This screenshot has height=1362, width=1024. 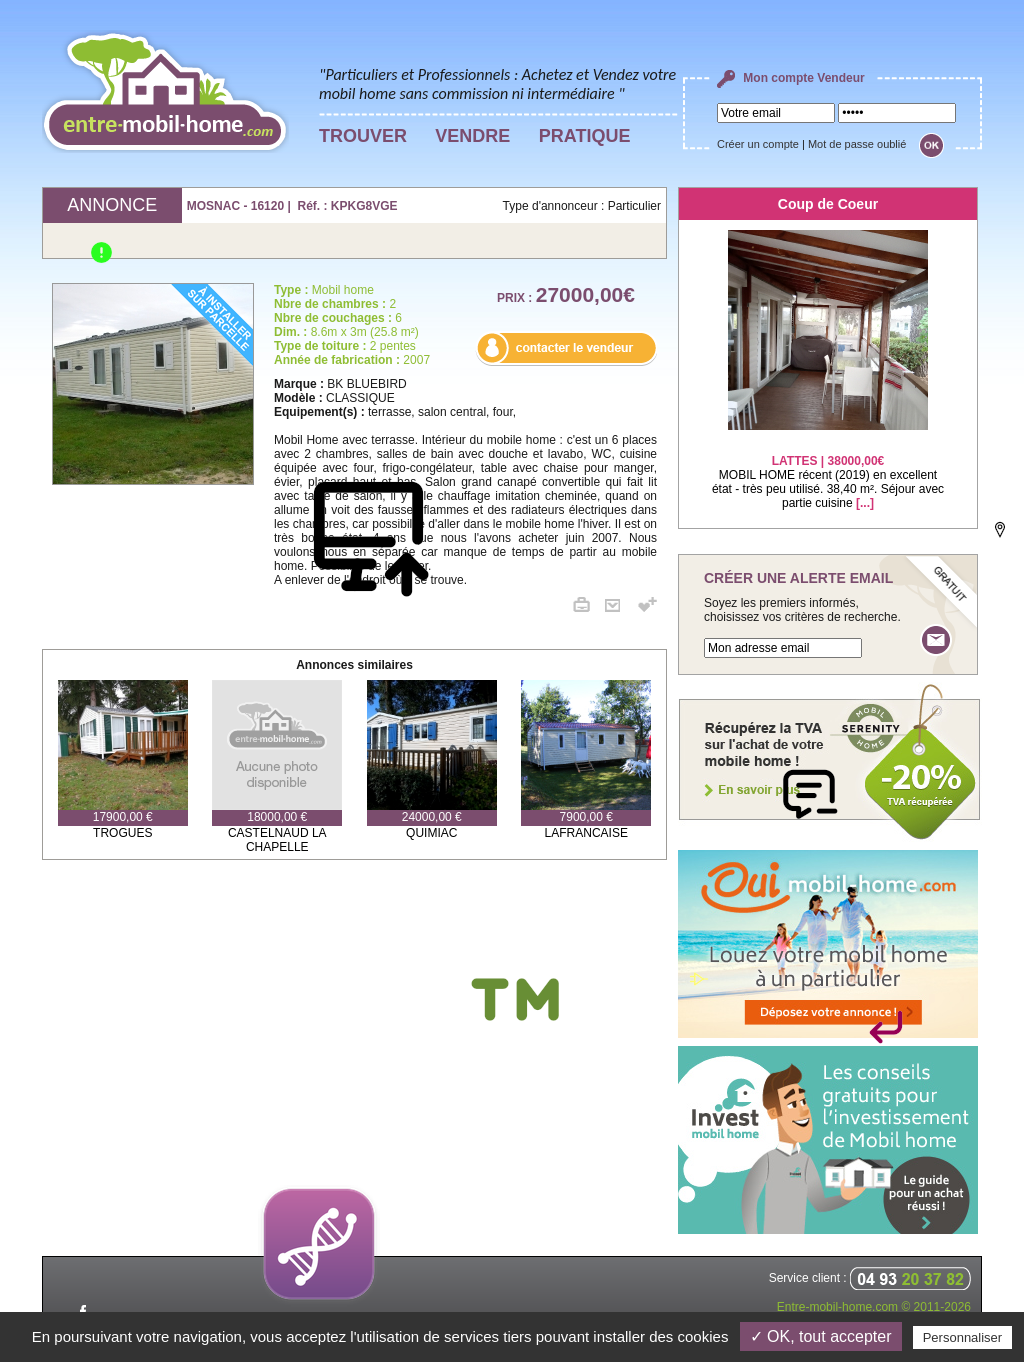 I want to click on logic buffer gate symbol in circuit design, so click(x=699, y=979).